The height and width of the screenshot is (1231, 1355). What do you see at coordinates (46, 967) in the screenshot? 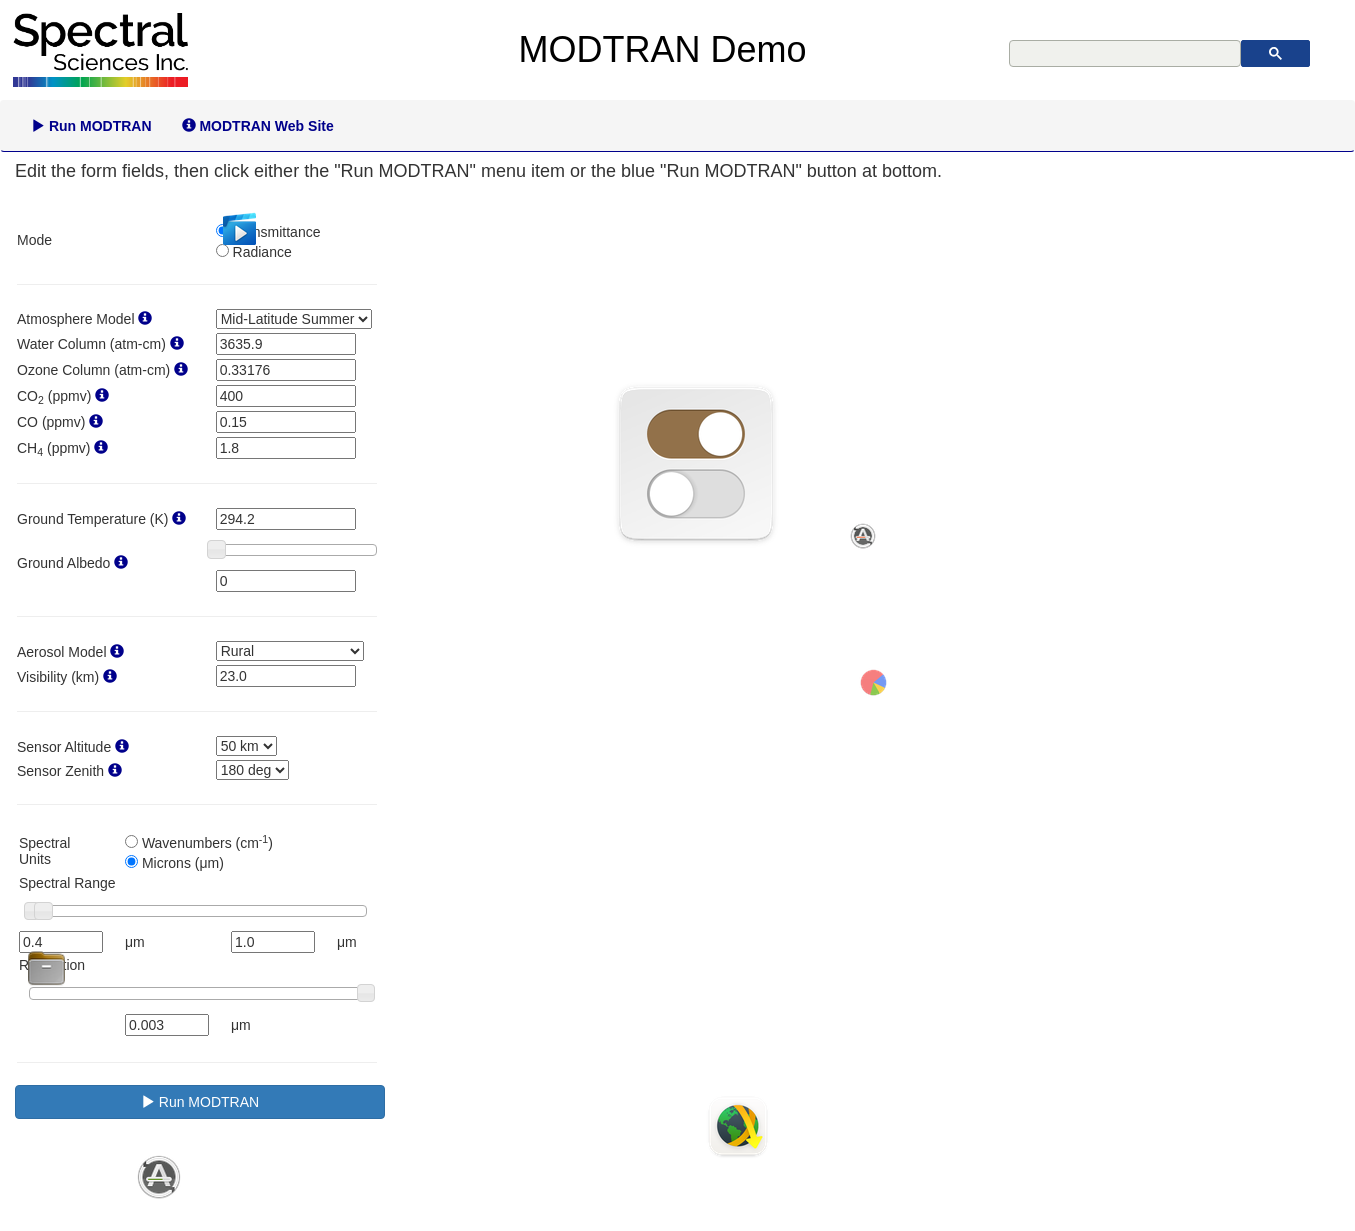
I see `open the file manager` at bounding box center [46, 967].